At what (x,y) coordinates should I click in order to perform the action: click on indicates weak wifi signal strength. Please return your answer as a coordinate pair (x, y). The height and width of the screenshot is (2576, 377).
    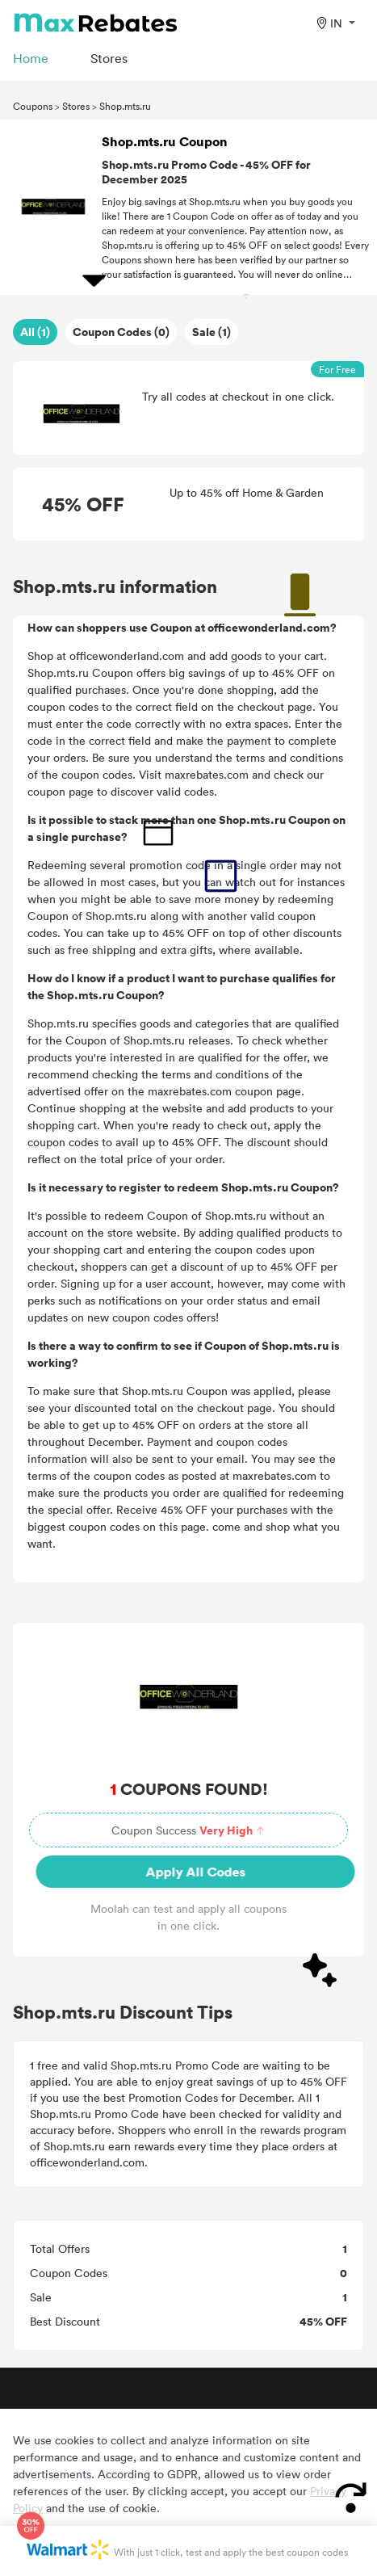
    Looking at the image, I should click on (245, 292).